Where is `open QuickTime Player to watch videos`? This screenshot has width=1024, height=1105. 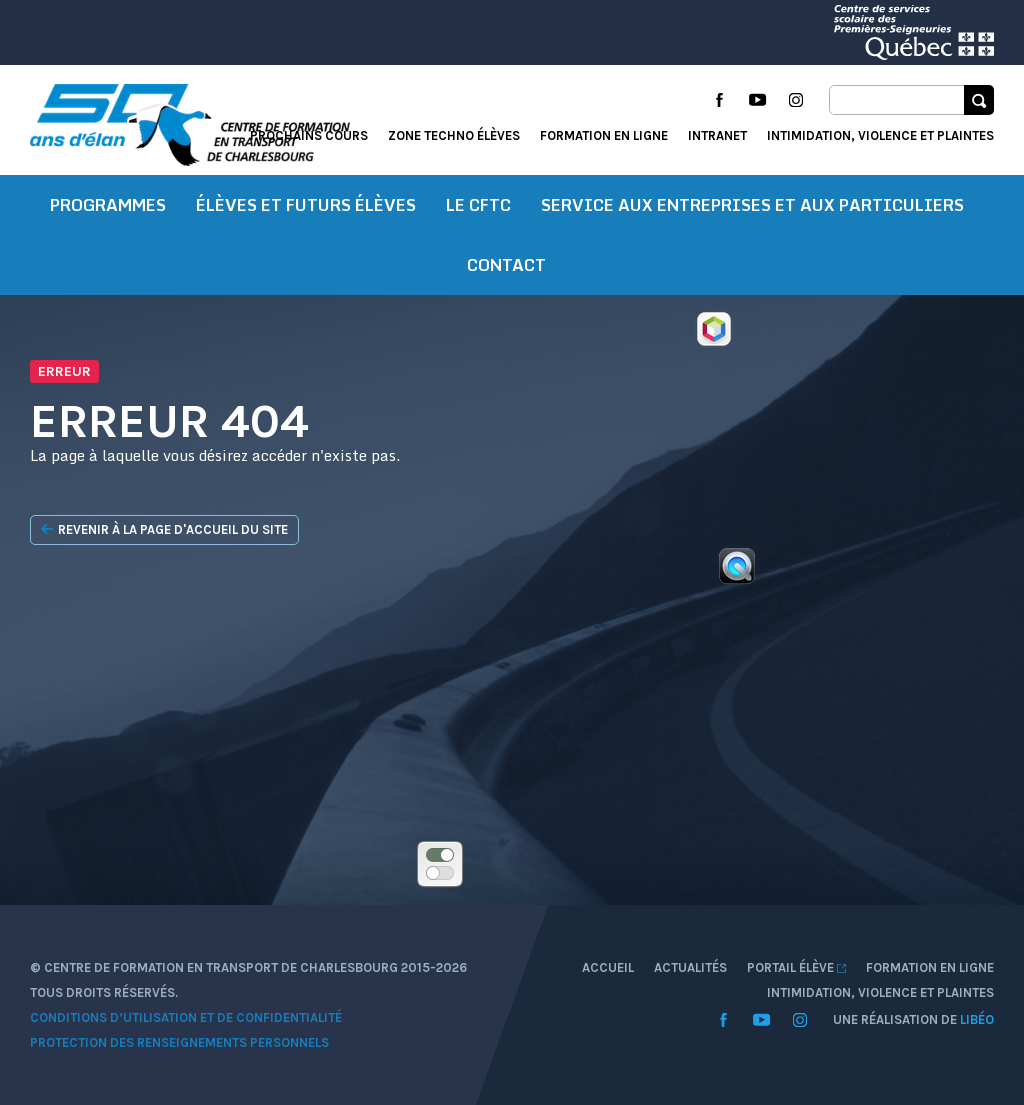
open QuickTime Player to watch videos is located at coordinates (737, 566).